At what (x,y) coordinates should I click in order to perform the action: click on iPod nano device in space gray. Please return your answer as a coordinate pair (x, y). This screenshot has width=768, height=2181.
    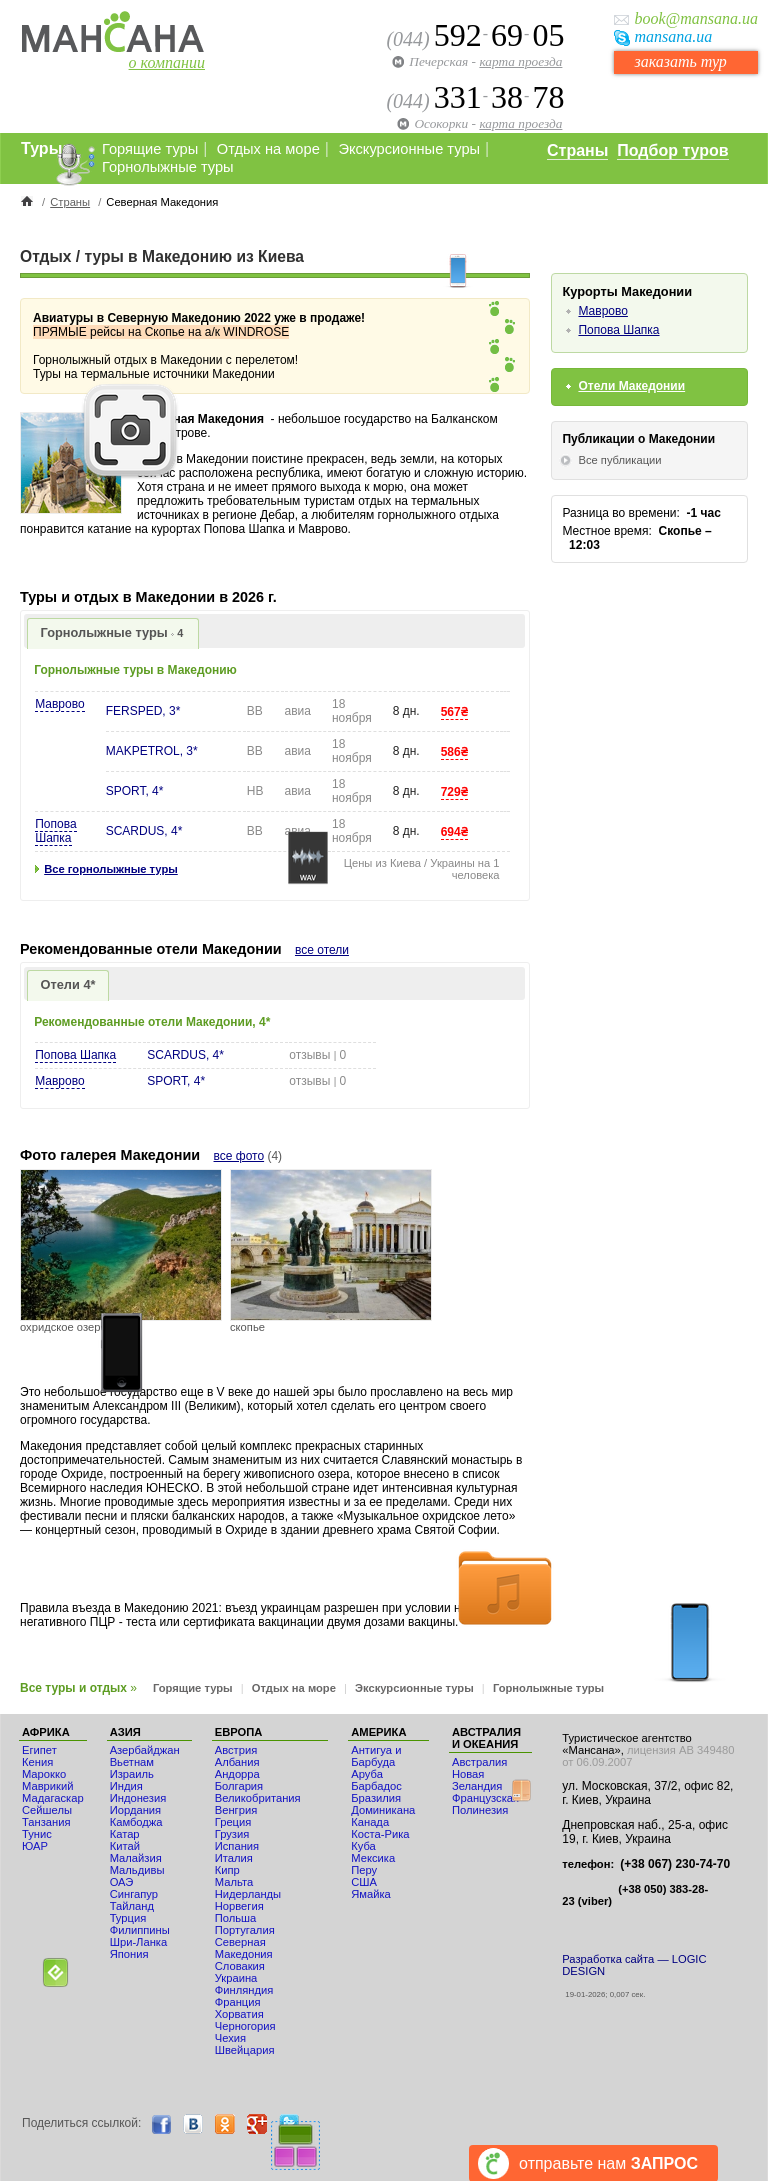
    Looking at the image, I should click on (121, 1352).